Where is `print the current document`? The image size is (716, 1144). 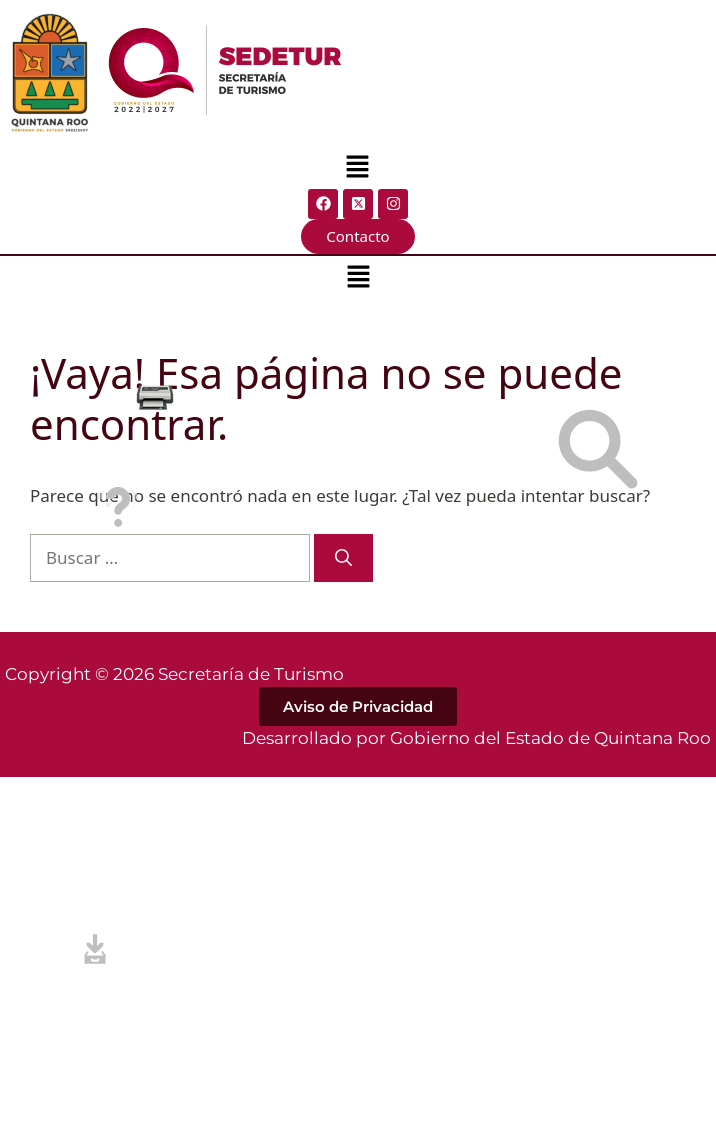
print the current document is located at coordinates (155, 397).